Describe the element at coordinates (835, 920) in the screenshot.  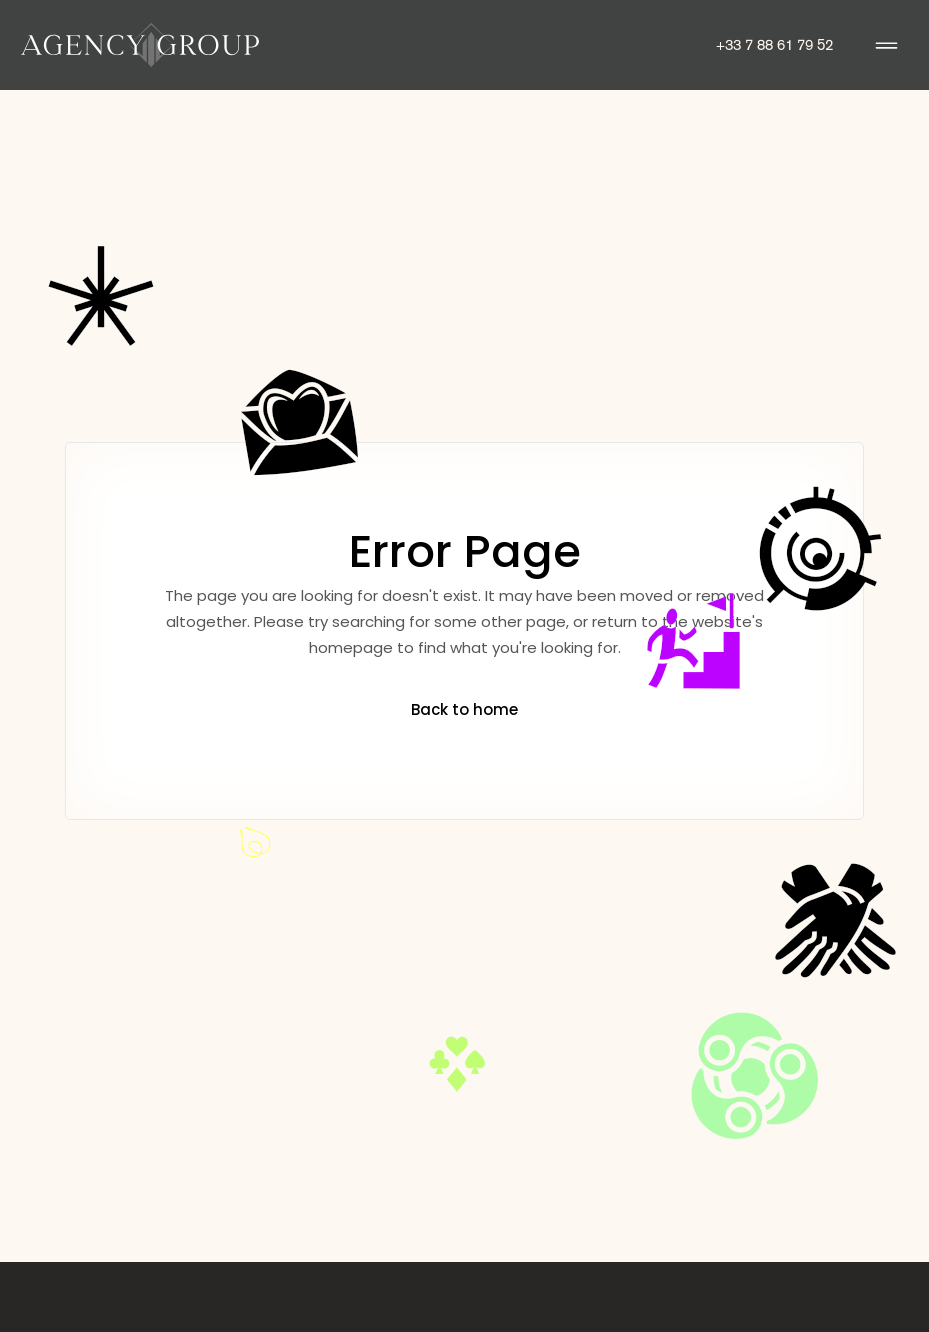
I see `equip gloves or hand gear` at that location.